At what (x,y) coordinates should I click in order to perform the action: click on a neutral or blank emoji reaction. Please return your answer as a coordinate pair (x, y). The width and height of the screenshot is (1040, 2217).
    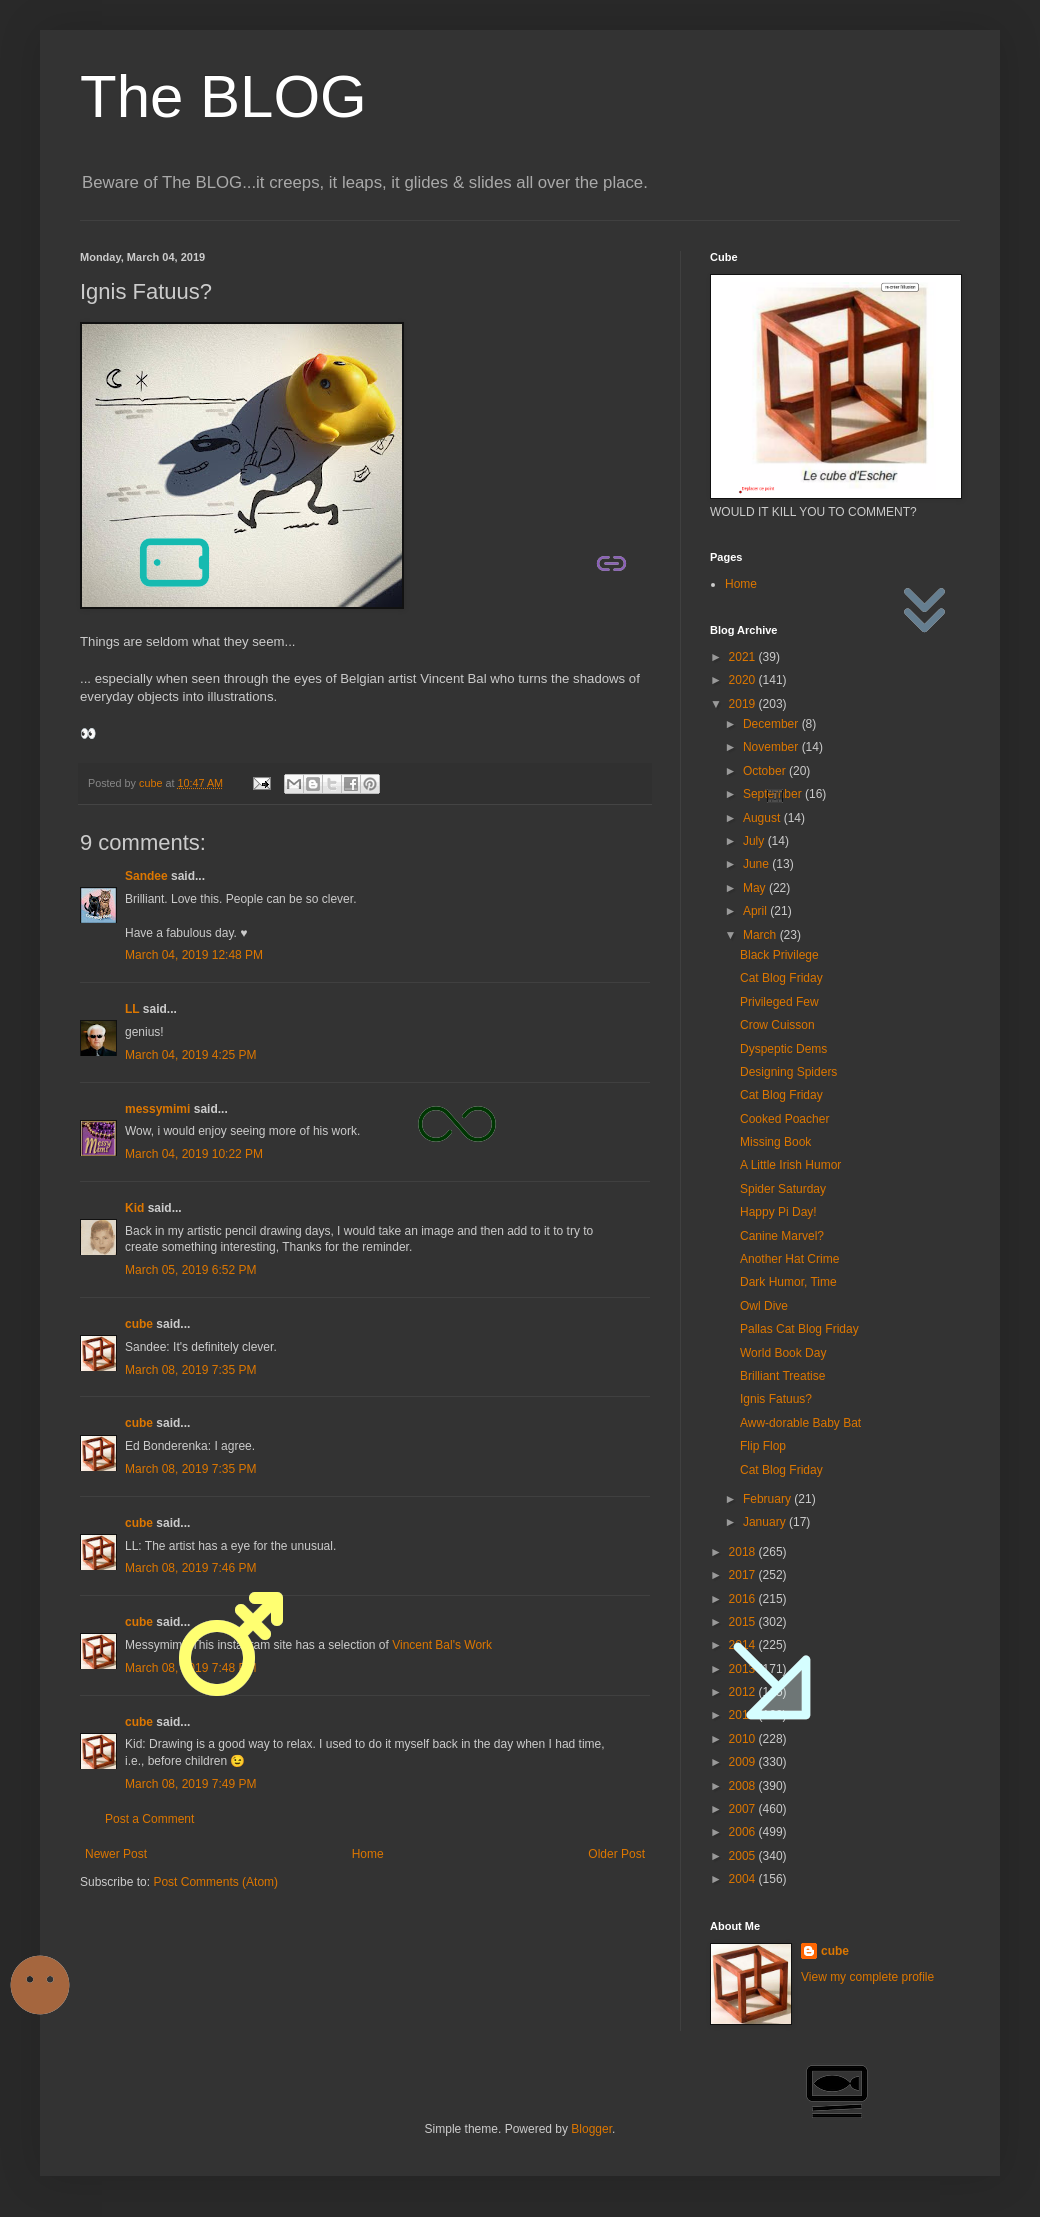
    Looking at the image, I should click on (40, 1985).